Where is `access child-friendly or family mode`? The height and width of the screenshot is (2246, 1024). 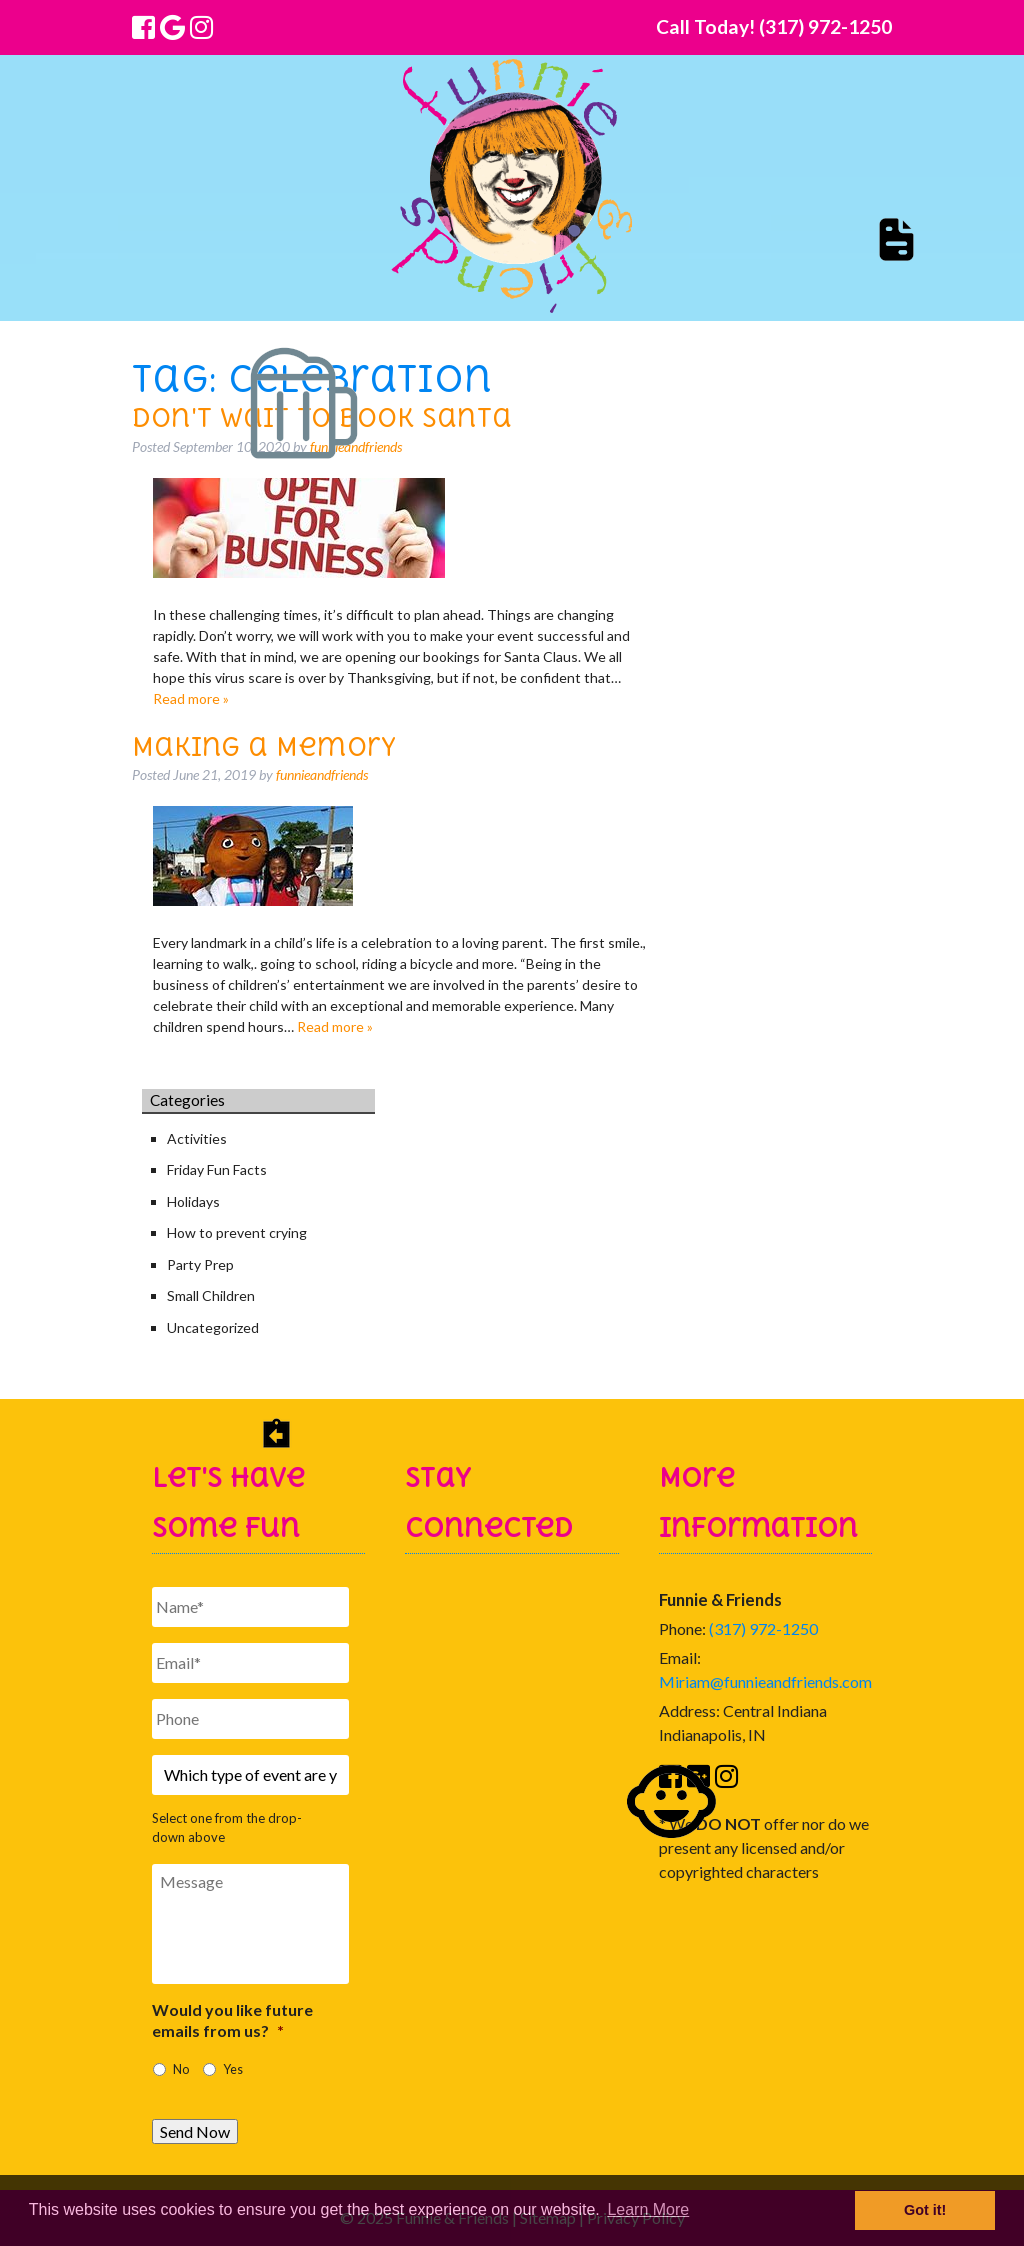 access child-friendly or family mode is located at coordinates (671, 1801).